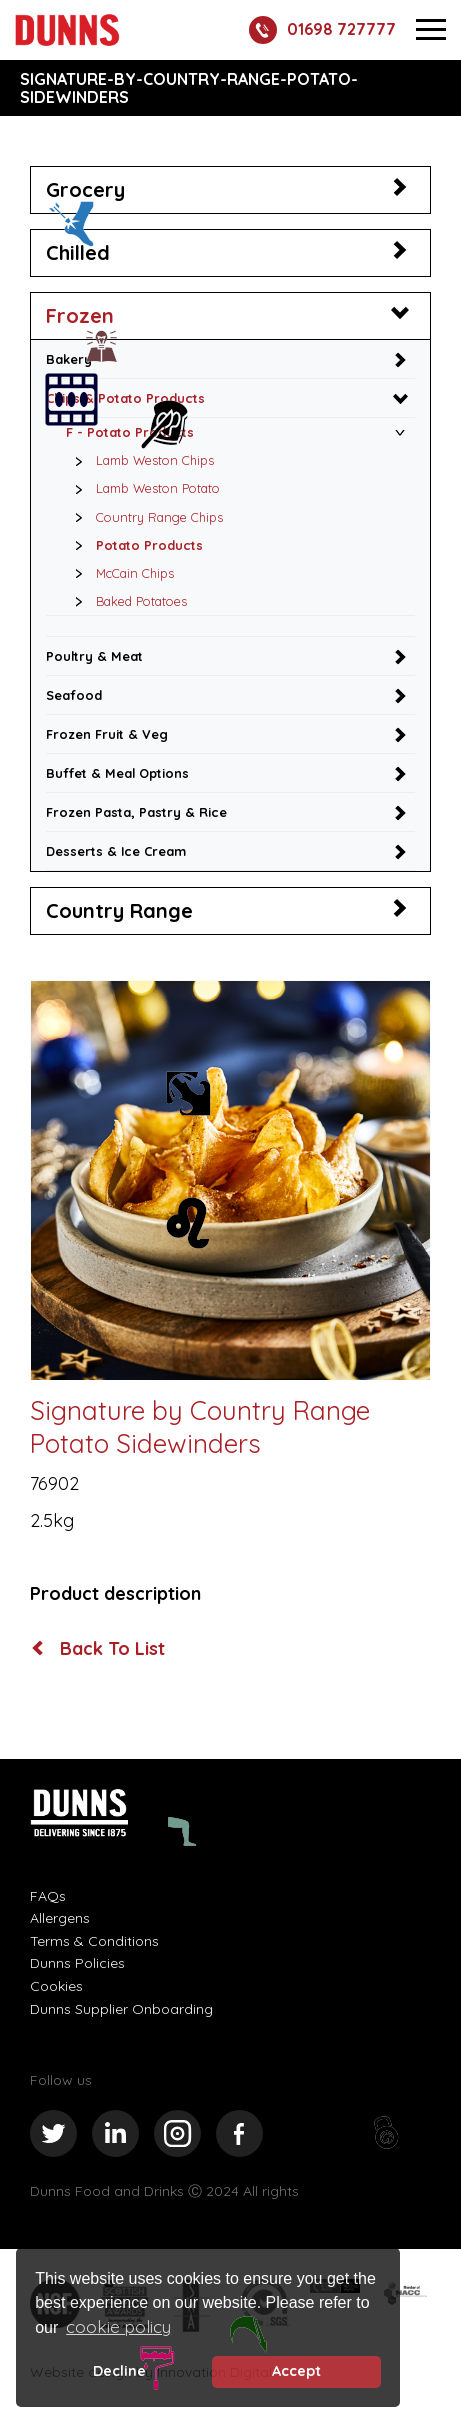 The image size is (461, 2423). Describe the element at coordinates (71, 224) in the screenshot. I see `indicates a character's weakness or vulnerability` at that location.